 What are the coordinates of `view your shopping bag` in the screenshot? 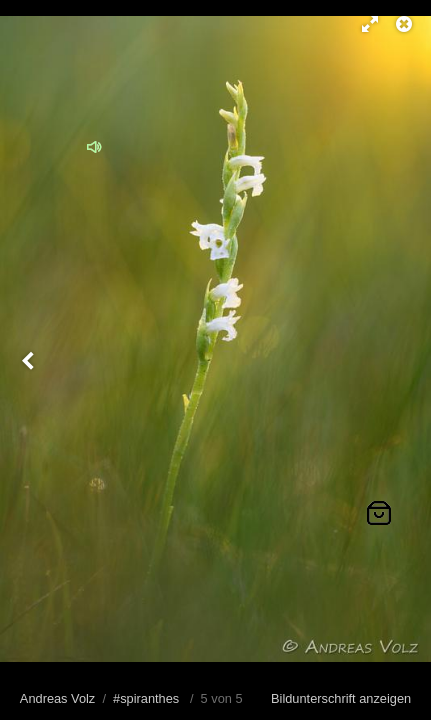 It's located at (379, 513).